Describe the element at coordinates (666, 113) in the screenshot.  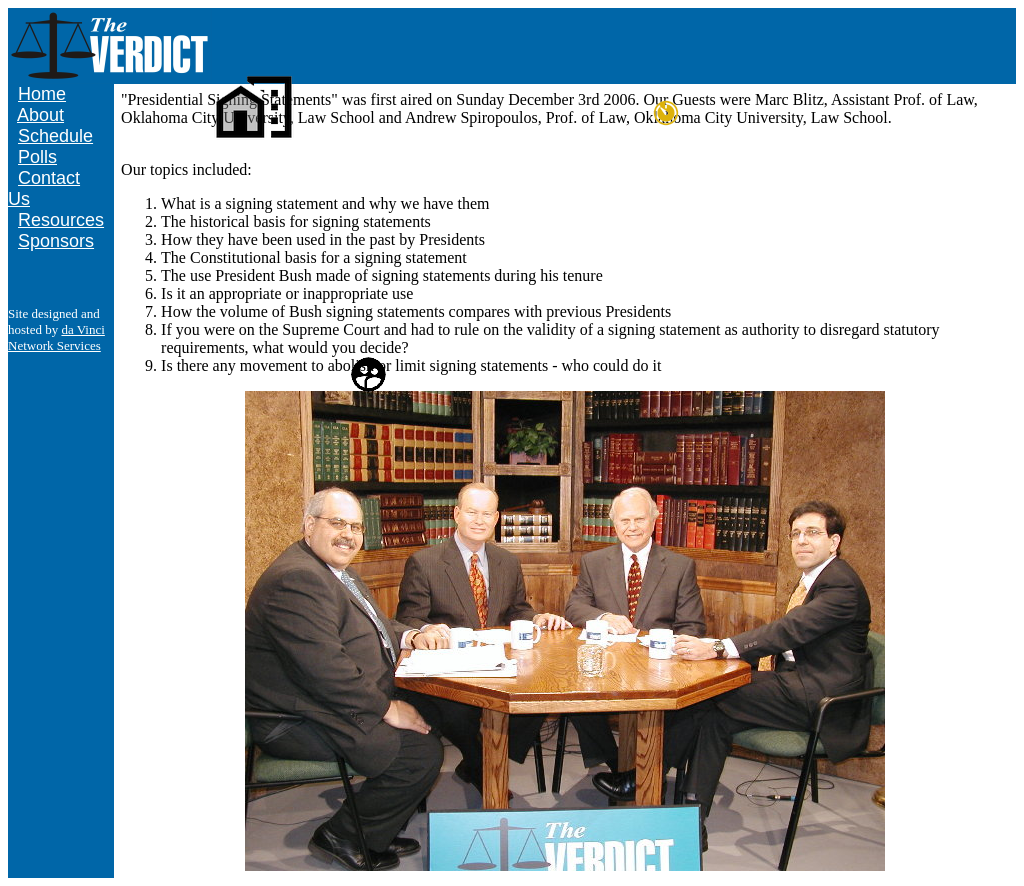
I see `set or start a timer` at that location.